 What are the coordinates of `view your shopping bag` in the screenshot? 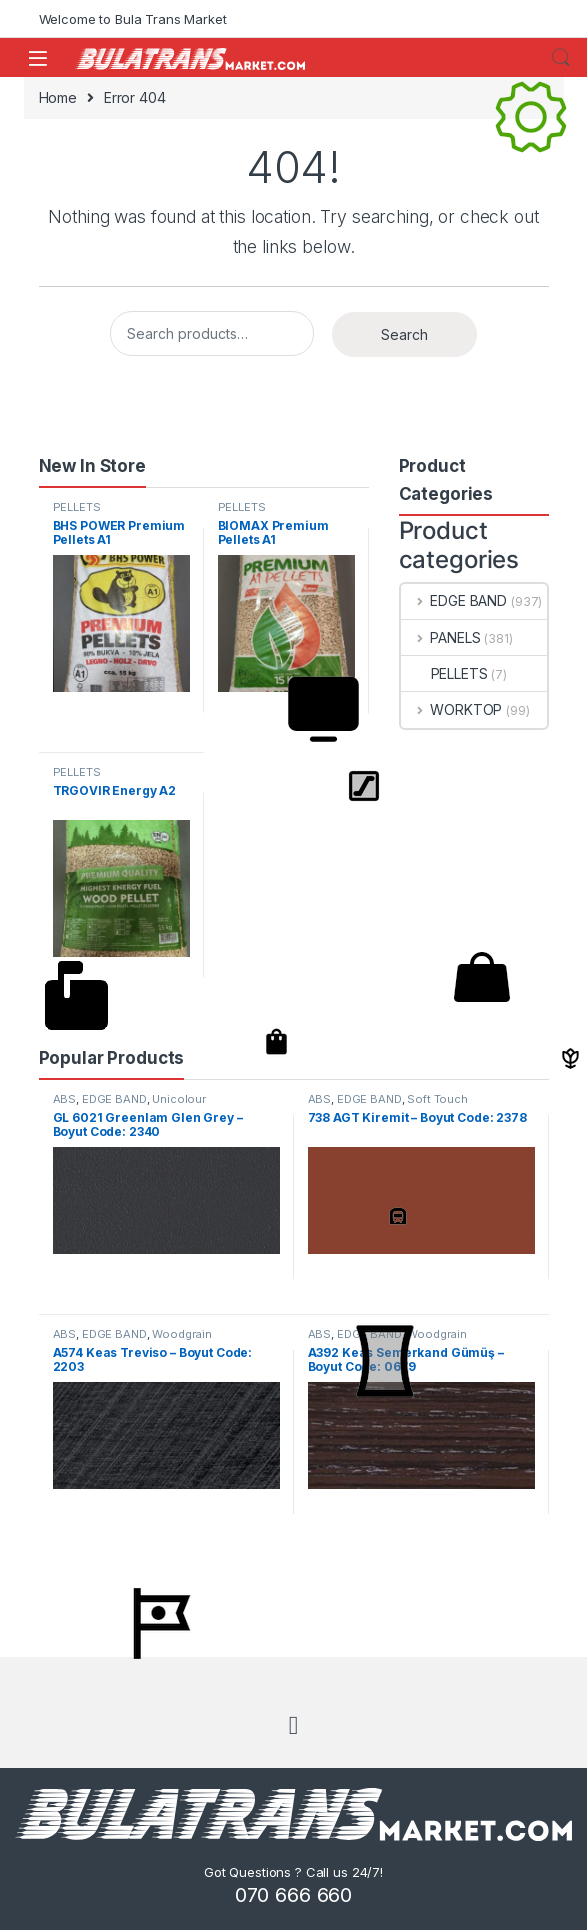 It's located at (482, 980).